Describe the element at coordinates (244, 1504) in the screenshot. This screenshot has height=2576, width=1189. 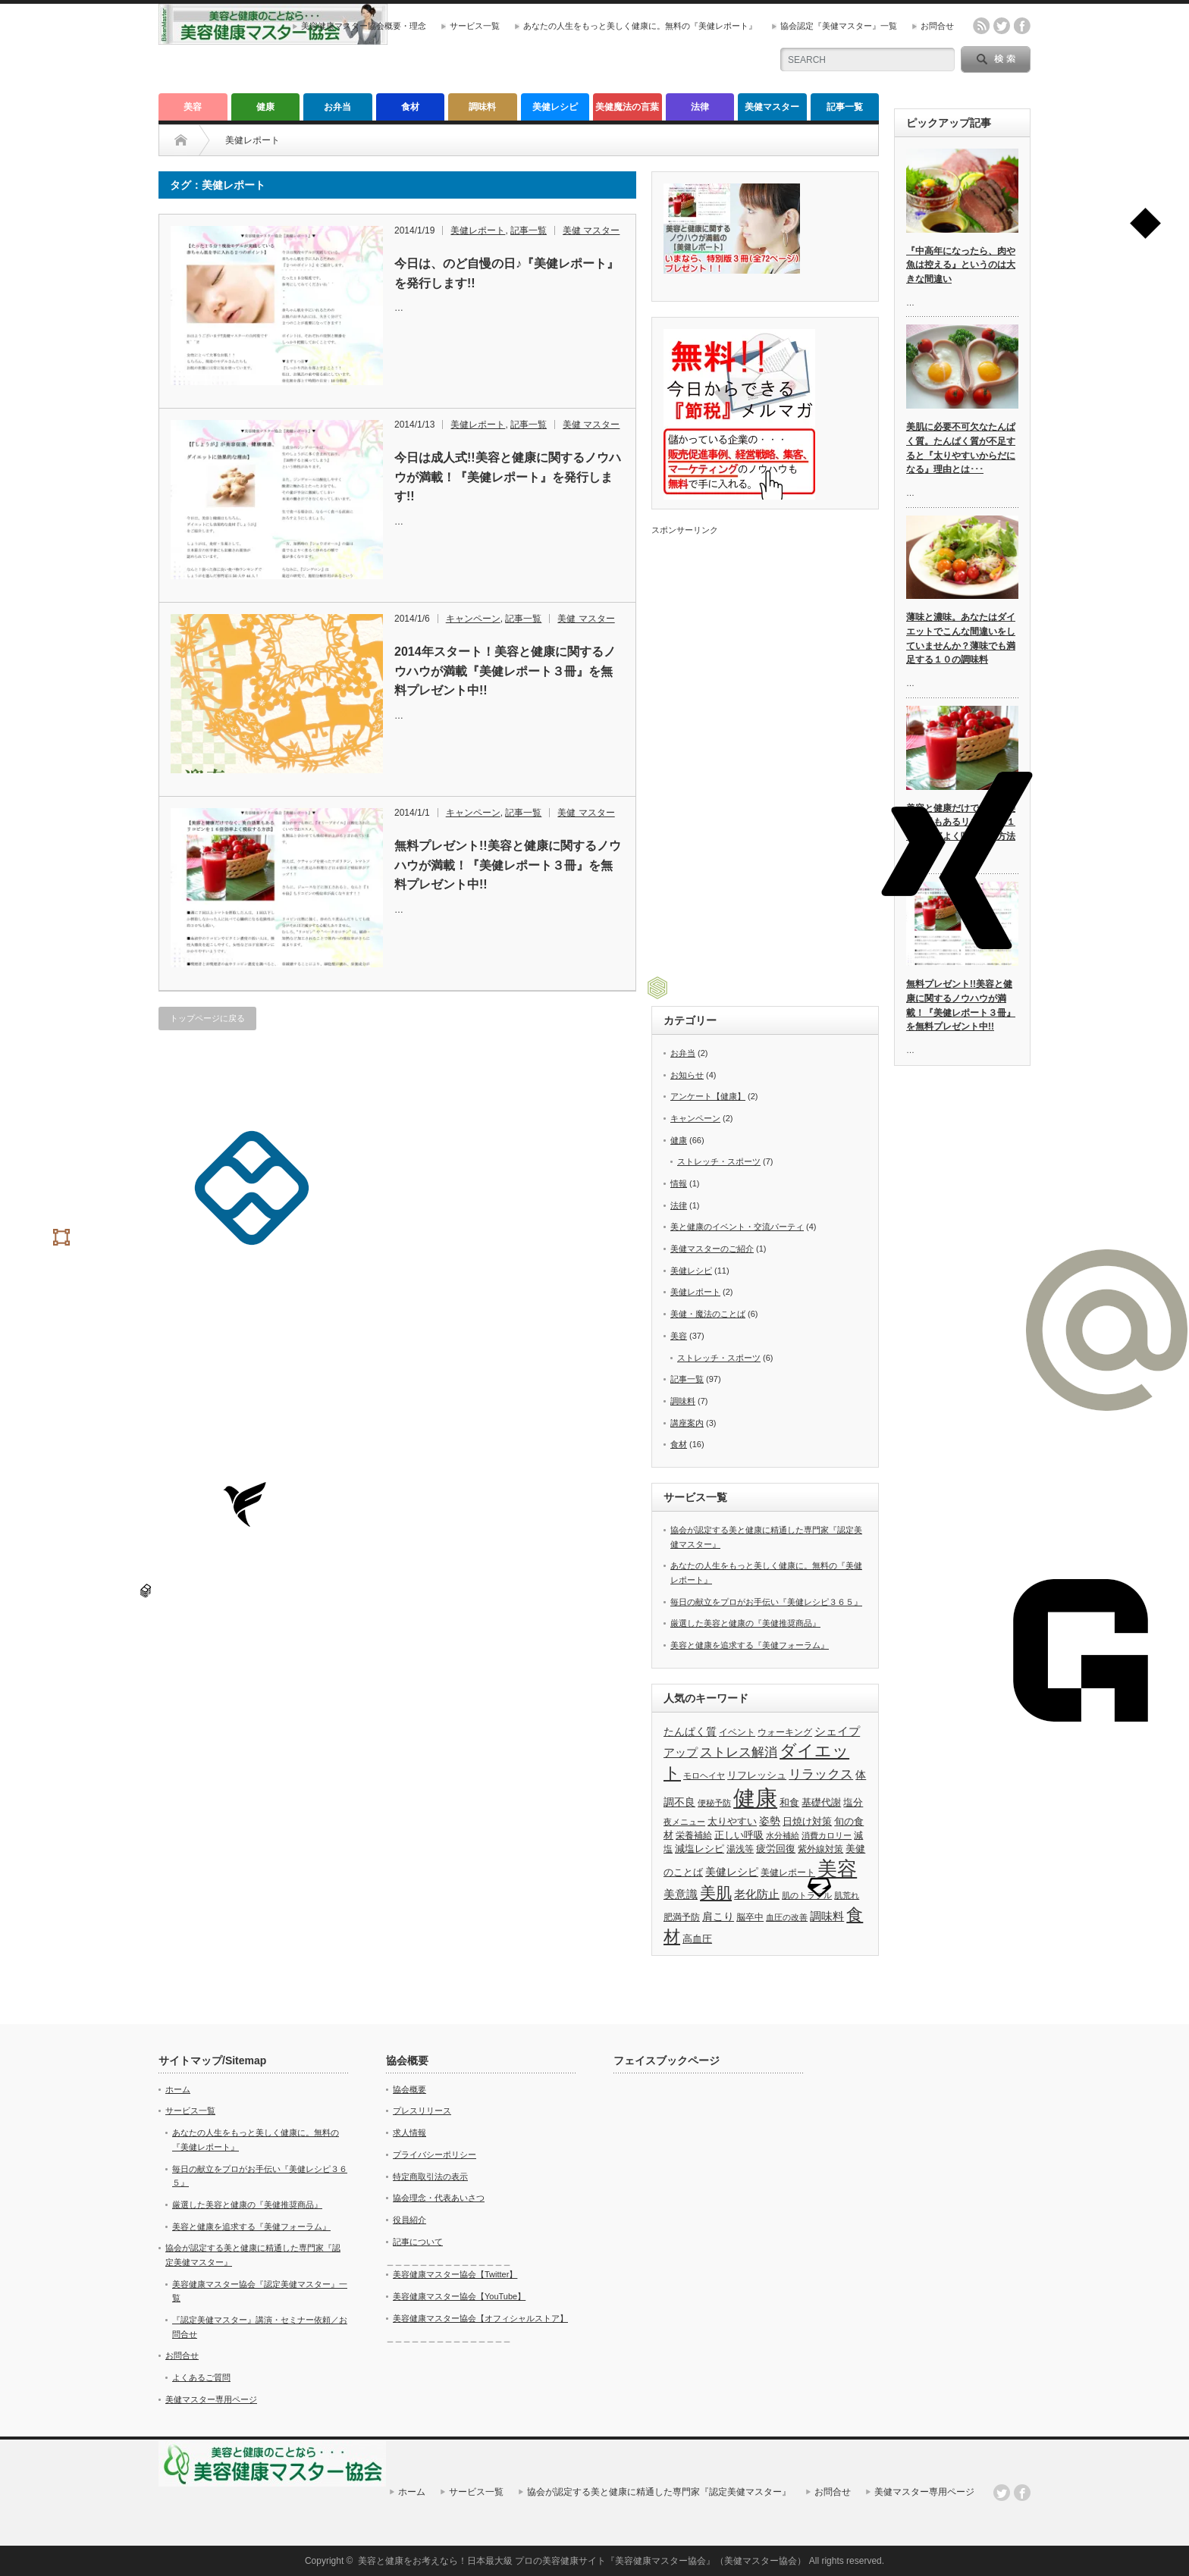
I see `open the FamPay app` at that location.